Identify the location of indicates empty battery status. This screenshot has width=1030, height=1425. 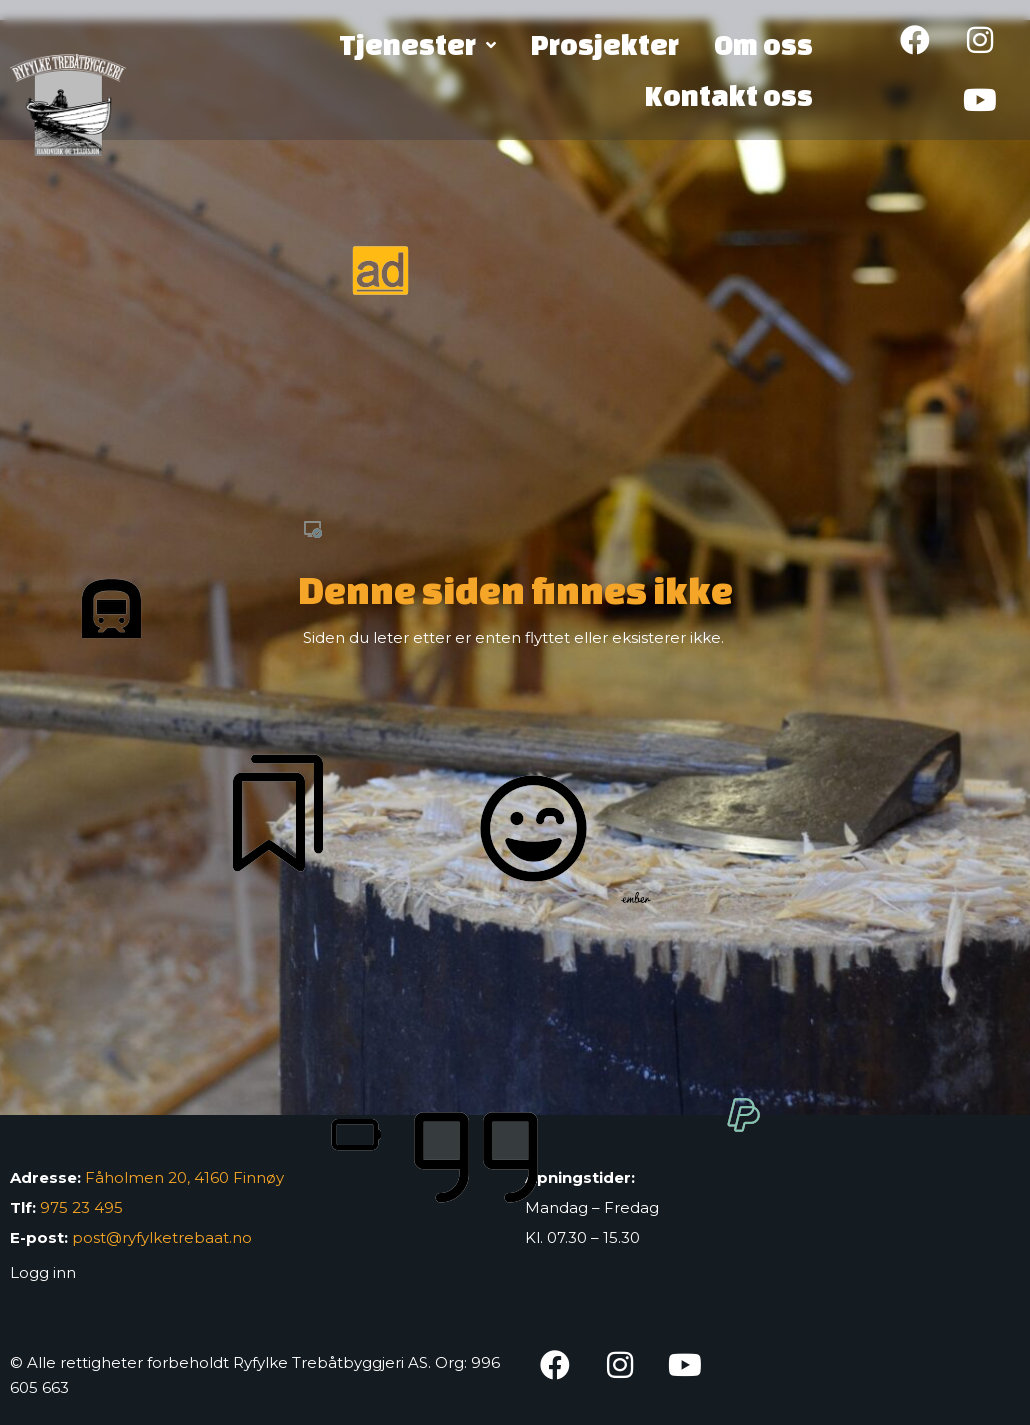
(355, 1132).